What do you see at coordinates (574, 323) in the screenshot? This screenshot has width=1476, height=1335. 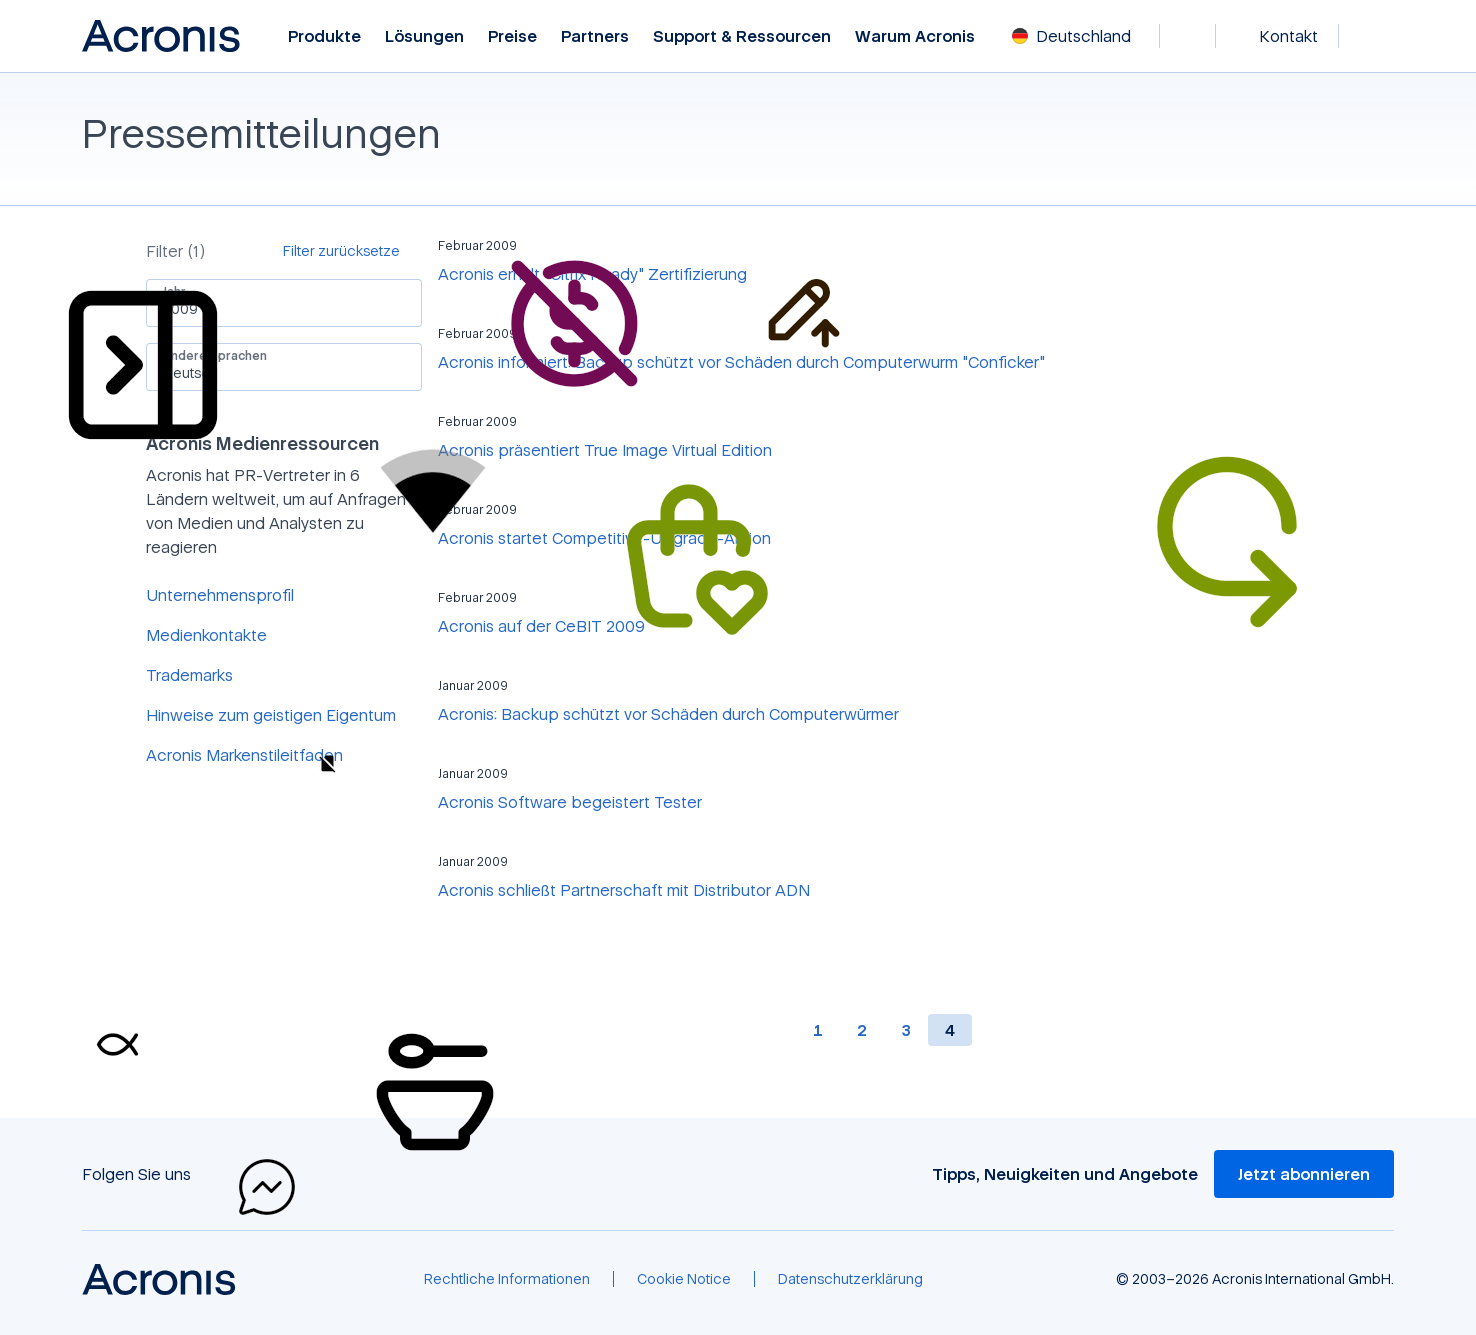 I see `indicates payment is unavailable or disabled` at bounding box center [574, 323].